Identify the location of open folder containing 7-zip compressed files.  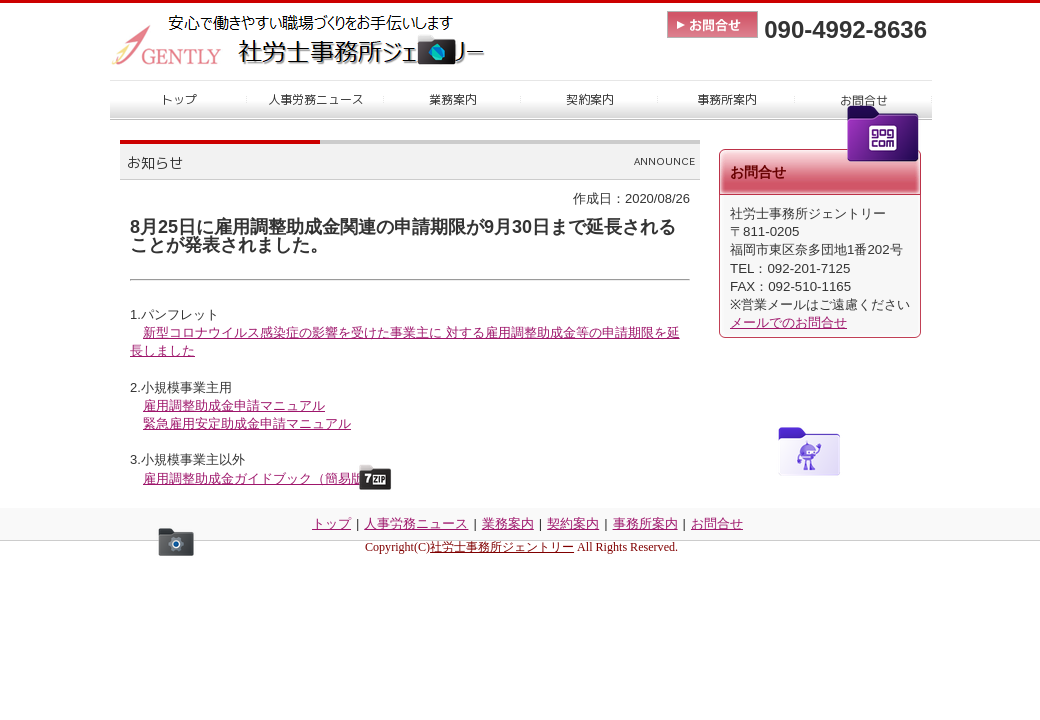
(375, 478).